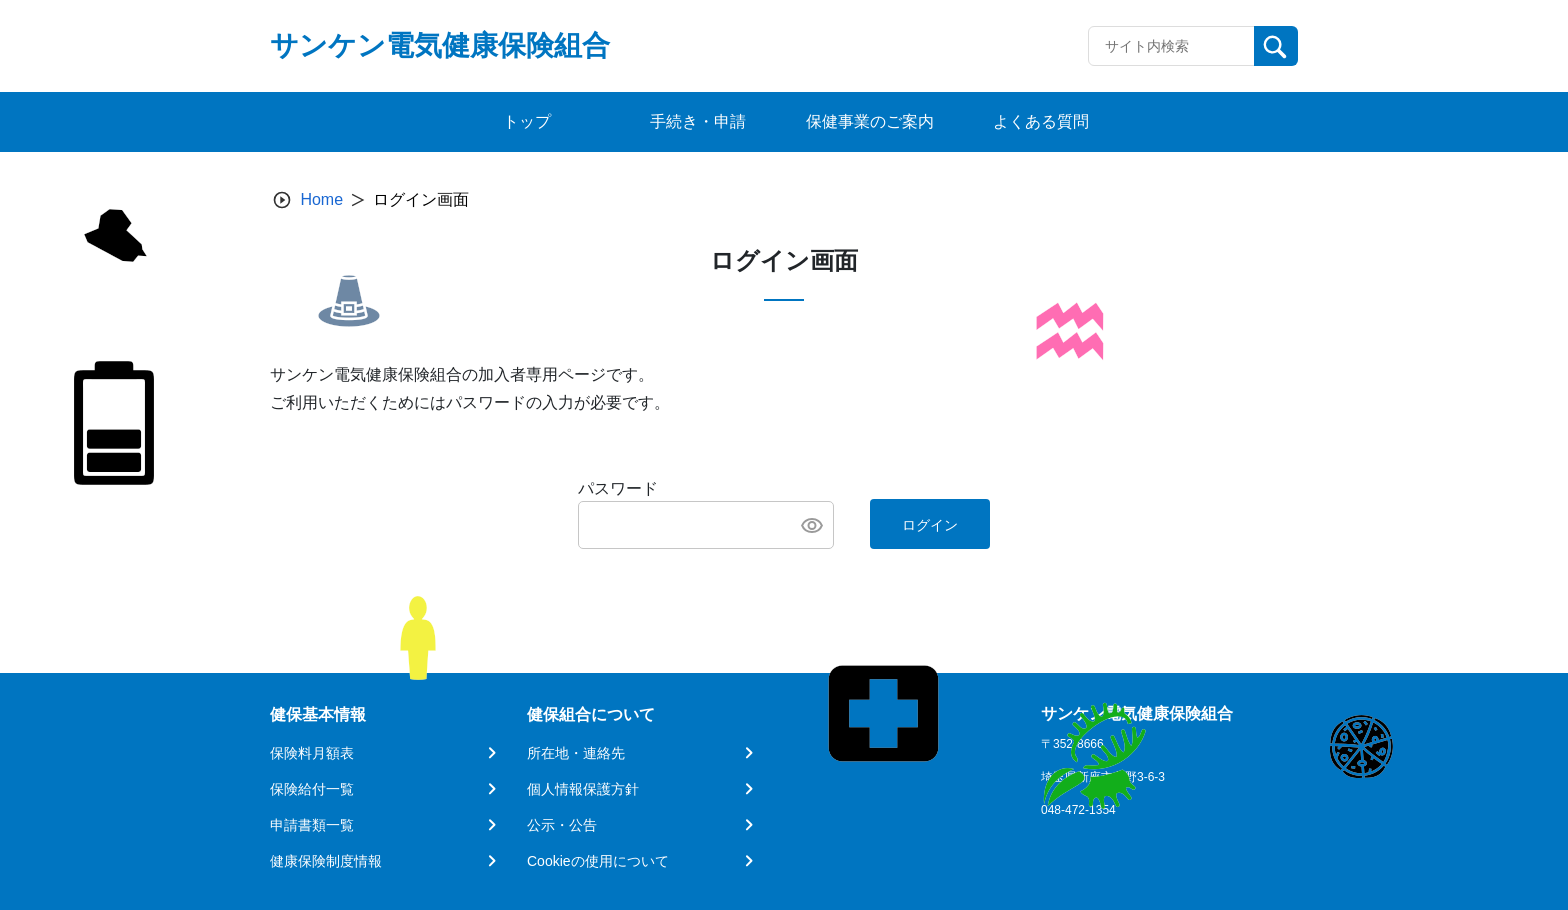 The image size is (1568, 910). Describe the element at coordinates (883, 713) in the screenshot. I see `access health or medical features` at that location.